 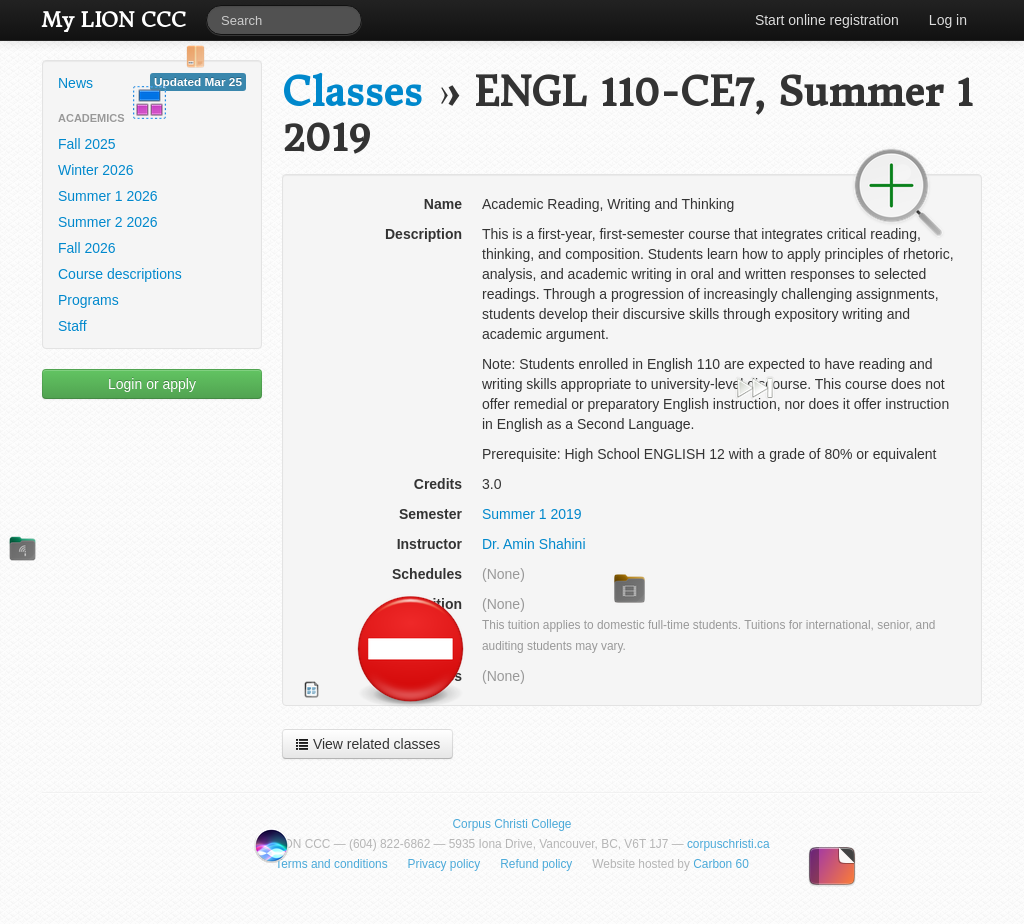 I want to click on customize desktop theme settings, so click(x=832, y=866).